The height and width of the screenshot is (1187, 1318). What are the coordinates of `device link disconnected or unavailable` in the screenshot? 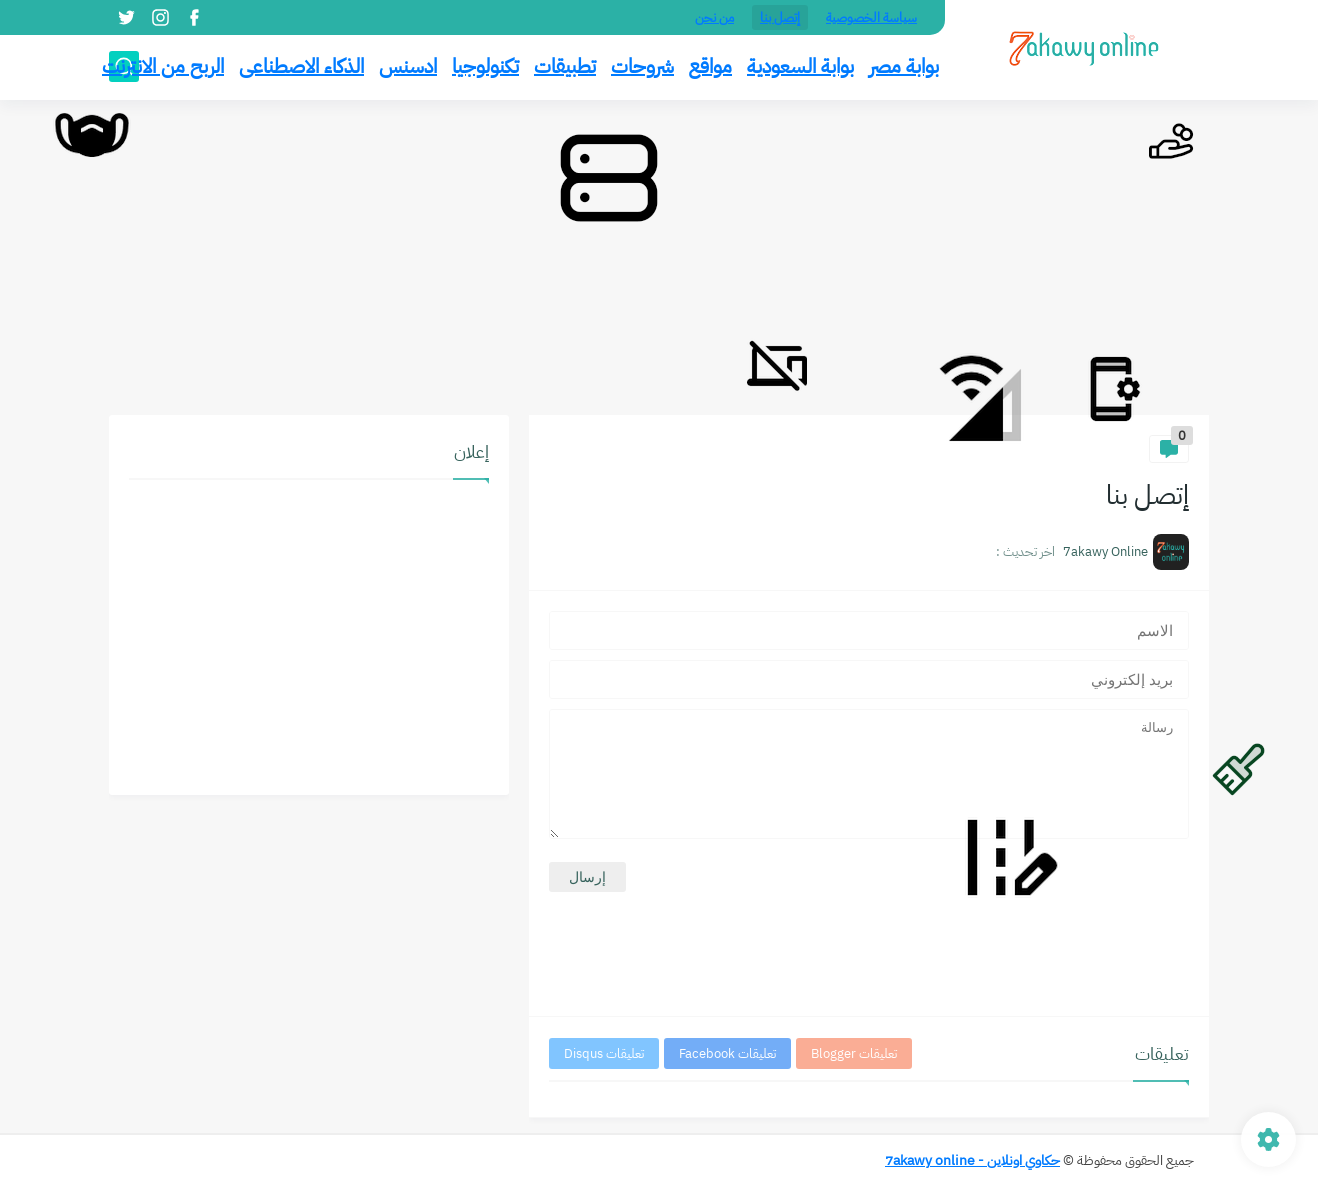 It's located at (777, 366).